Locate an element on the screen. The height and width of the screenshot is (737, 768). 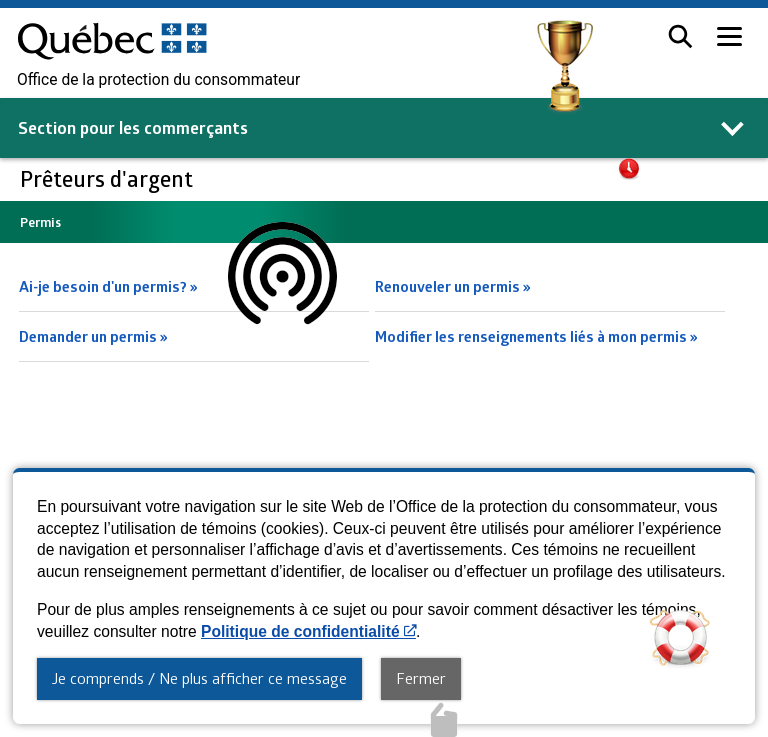
connect to a network server is located at coordinates (282, 276).